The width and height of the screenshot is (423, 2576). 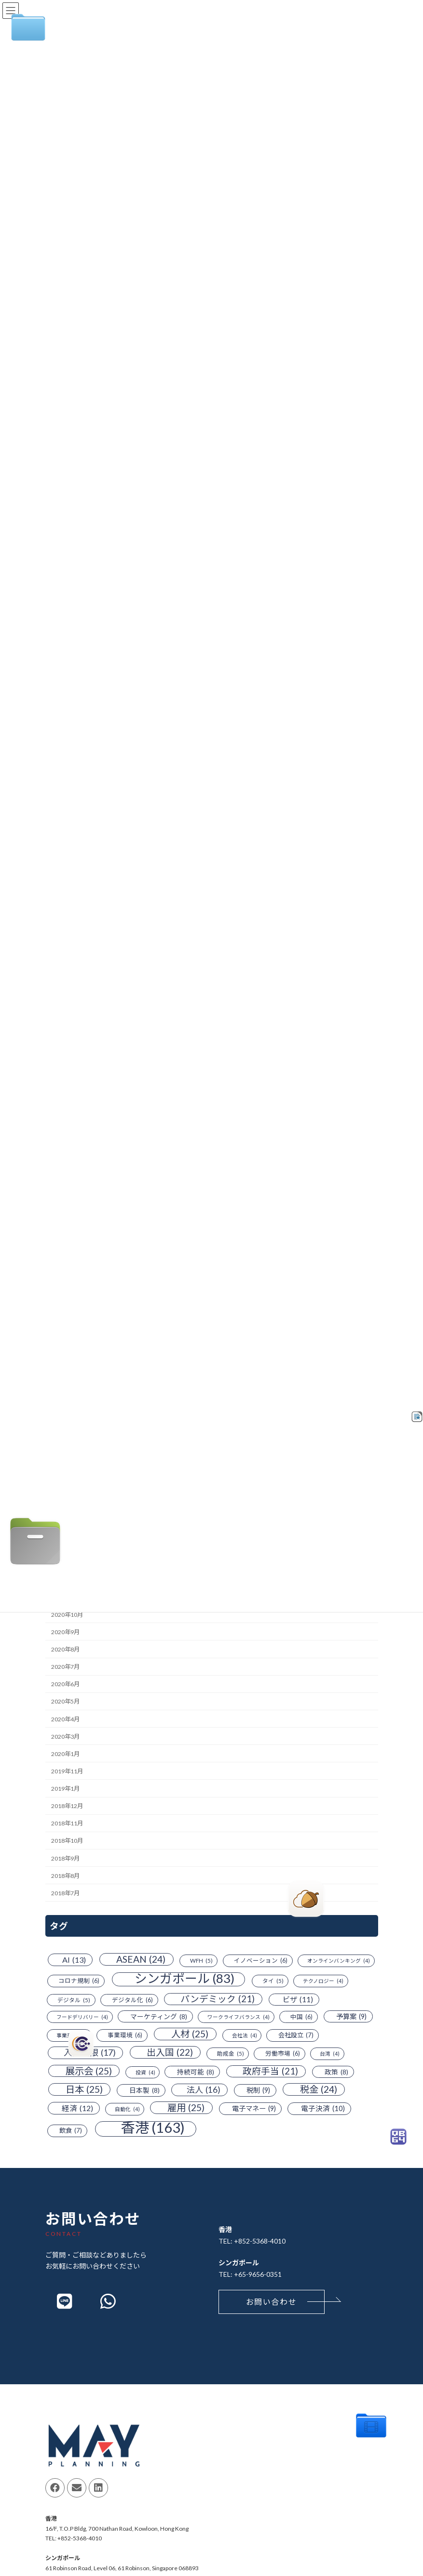 What do you see at coordinates (371, 2425) in the screenshot?
I see `open your videos folder` at bounding box center [371, 2425].